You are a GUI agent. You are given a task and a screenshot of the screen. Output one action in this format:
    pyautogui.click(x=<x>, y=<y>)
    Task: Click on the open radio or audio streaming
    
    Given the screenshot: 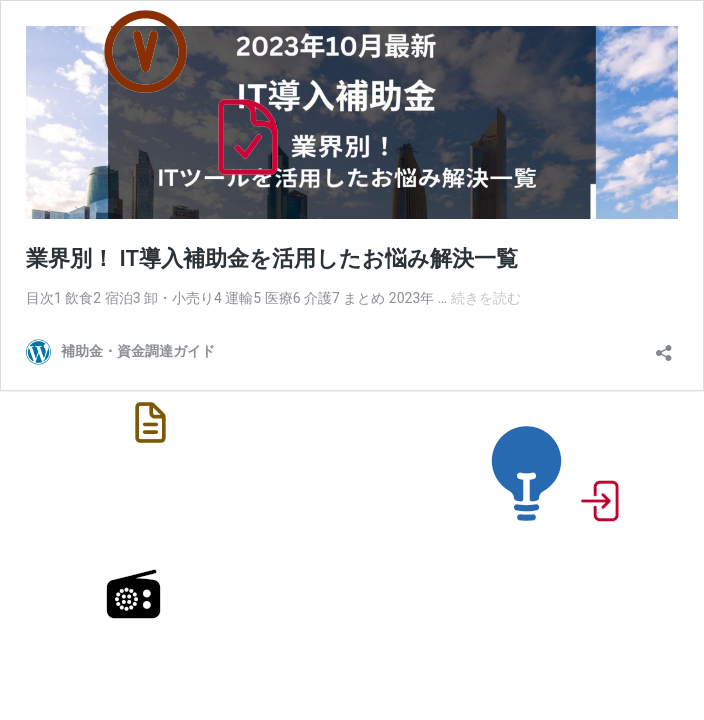 What is the action you would take?
    pyautogui.click(x=133, y=593)
    